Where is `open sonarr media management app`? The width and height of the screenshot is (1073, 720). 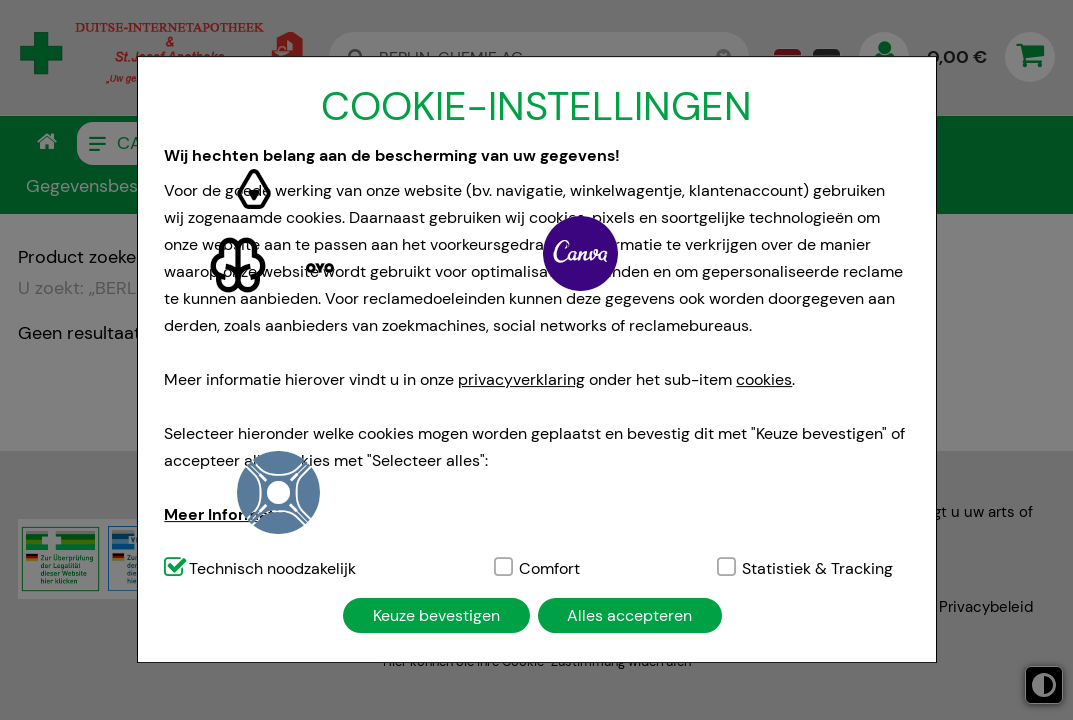 open sonarr media management app is located at coordinates (278, 492).